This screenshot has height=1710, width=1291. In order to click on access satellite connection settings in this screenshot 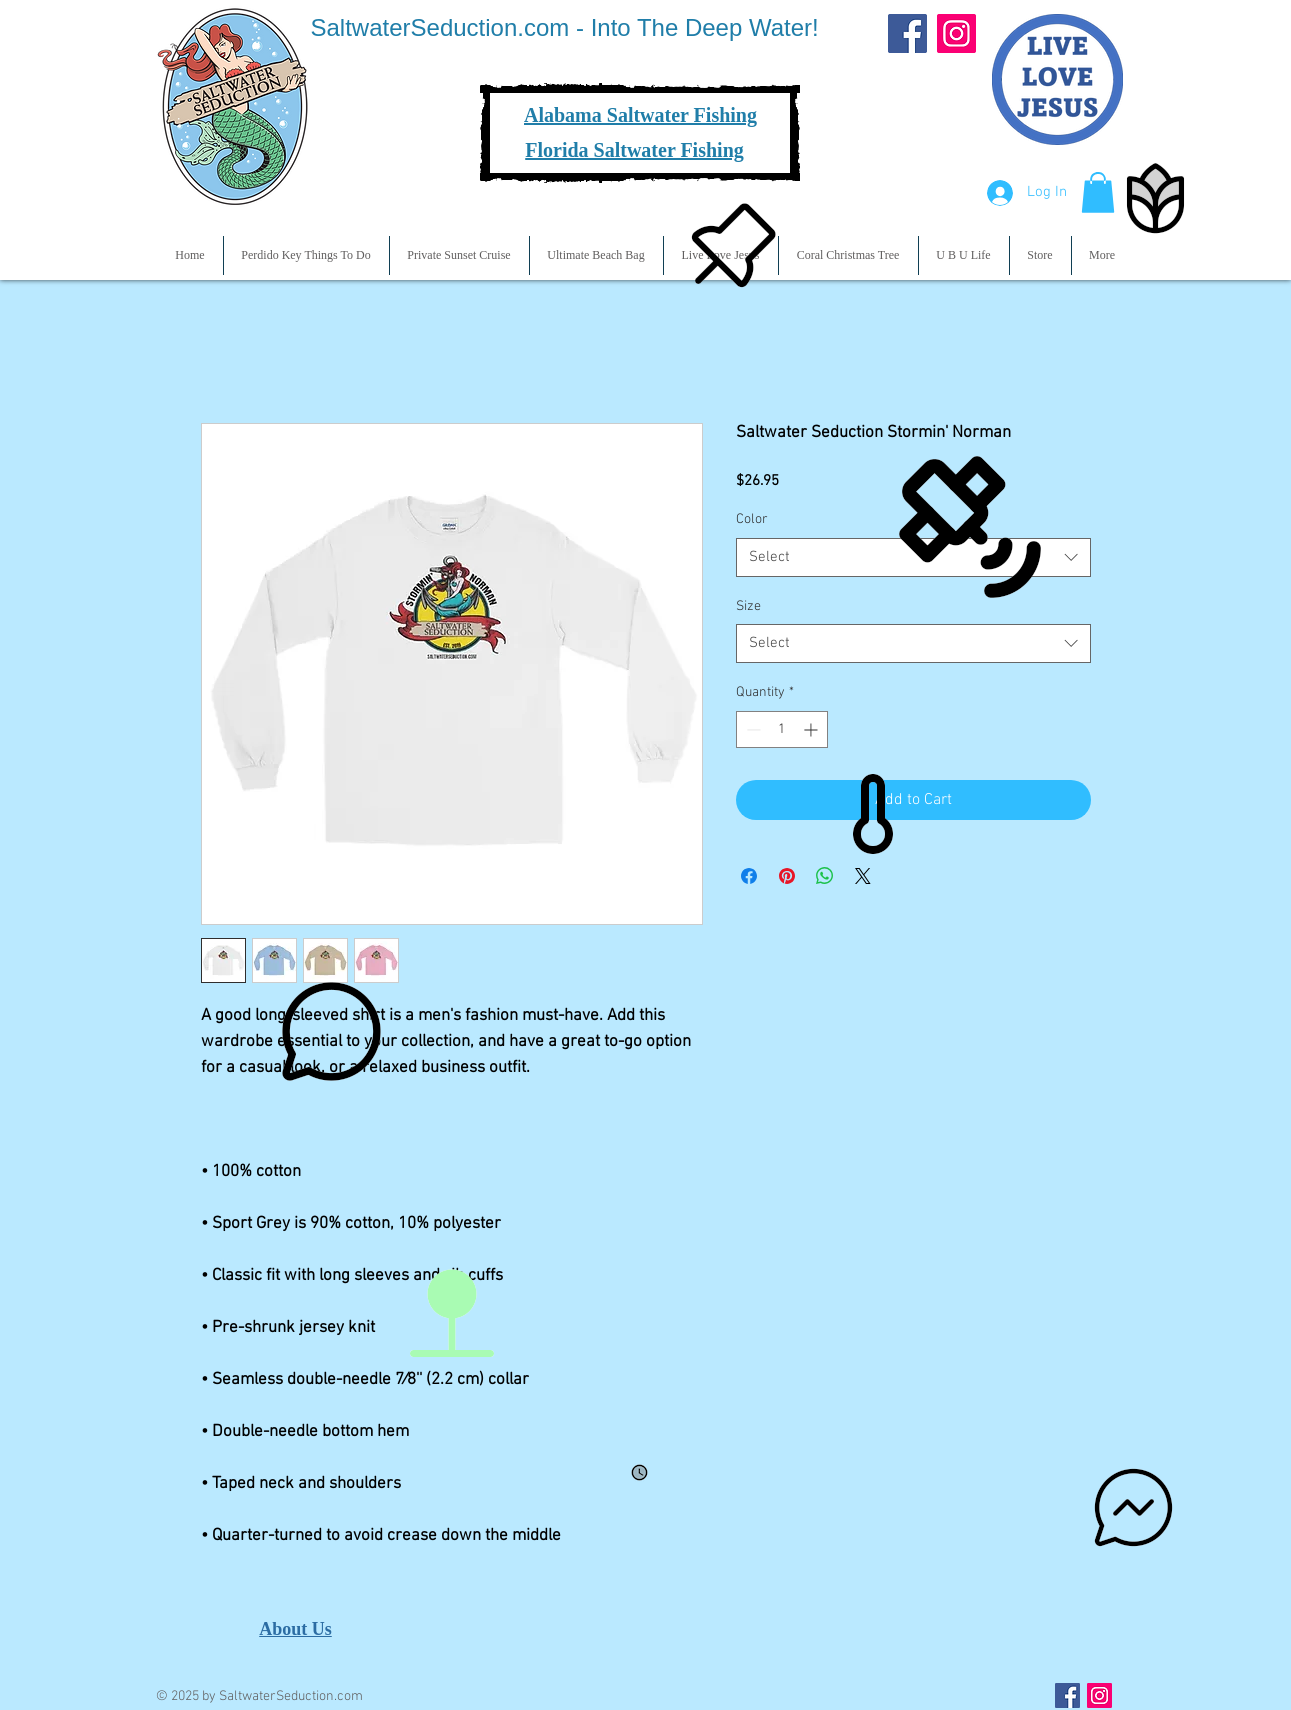, I will do `click(970, 527)`.